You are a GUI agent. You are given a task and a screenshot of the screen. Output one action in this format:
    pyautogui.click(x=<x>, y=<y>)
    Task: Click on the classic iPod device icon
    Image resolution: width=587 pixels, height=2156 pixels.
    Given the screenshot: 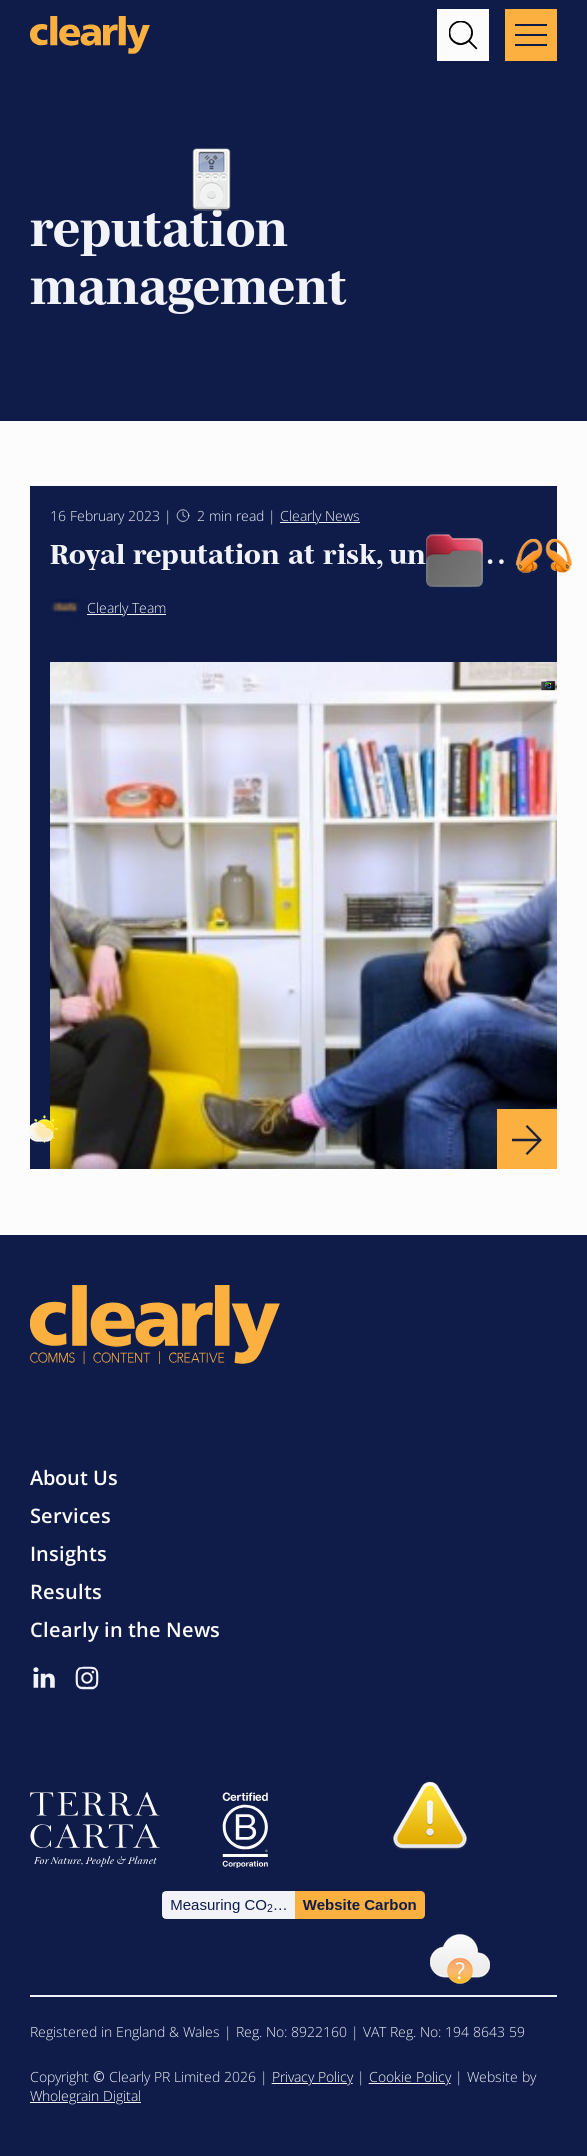 What is the action you would take?
    pyautogui.click(x=211, y=179)
    